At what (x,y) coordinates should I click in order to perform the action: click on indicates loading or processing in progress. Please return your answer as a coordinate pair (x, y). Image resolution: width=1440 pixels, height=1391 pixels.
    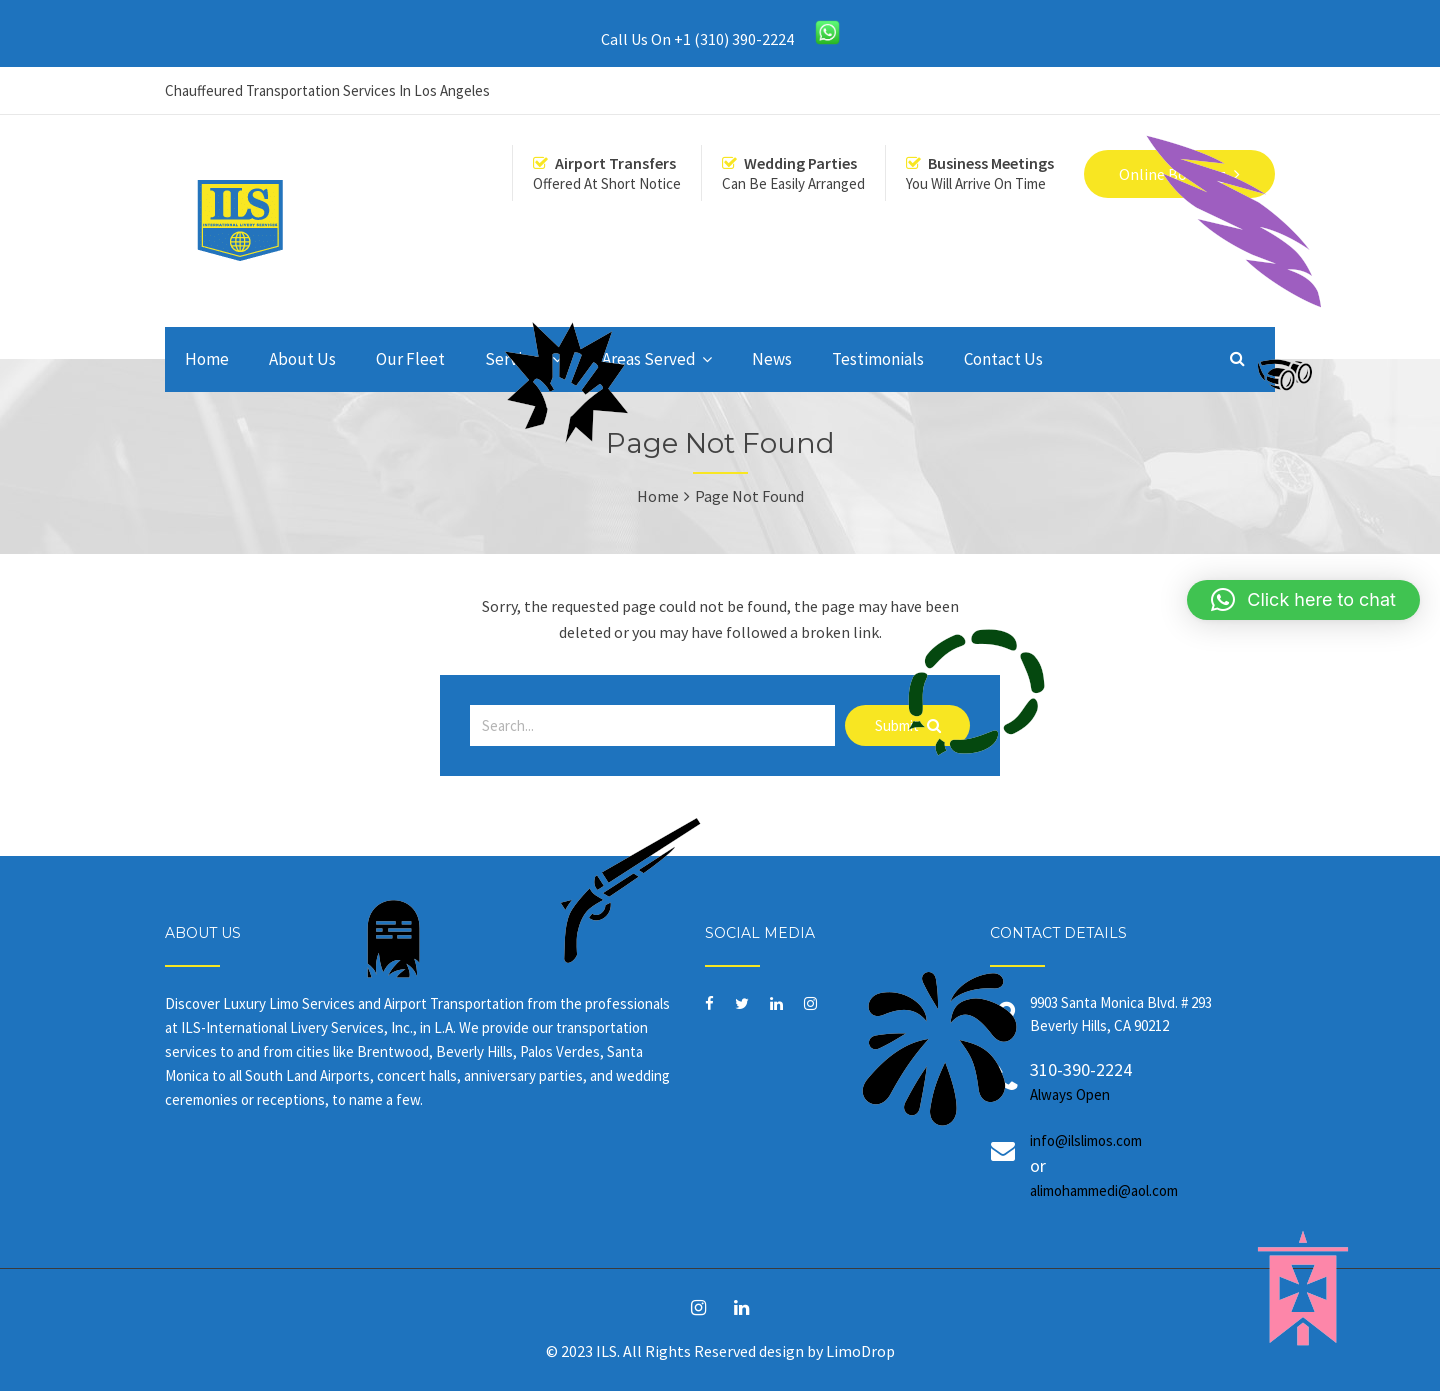
    Looking at the image, I should click on (976, 692).